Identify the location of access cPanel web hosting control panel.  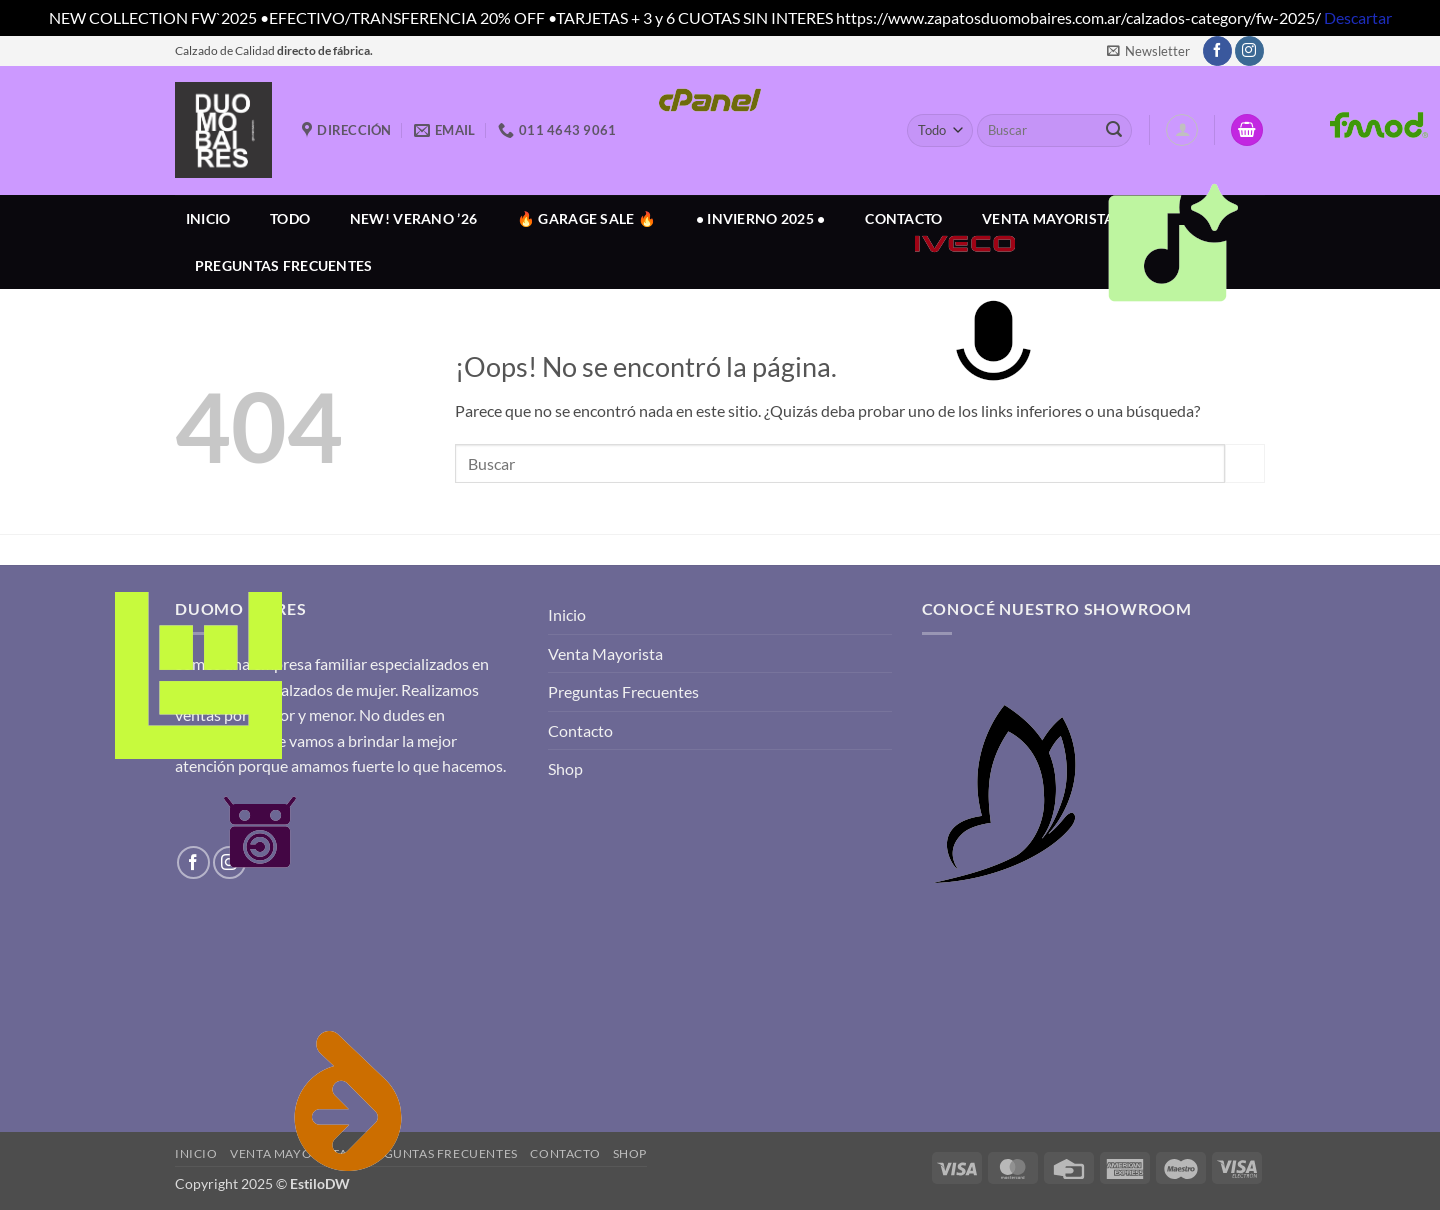
(710, 100).